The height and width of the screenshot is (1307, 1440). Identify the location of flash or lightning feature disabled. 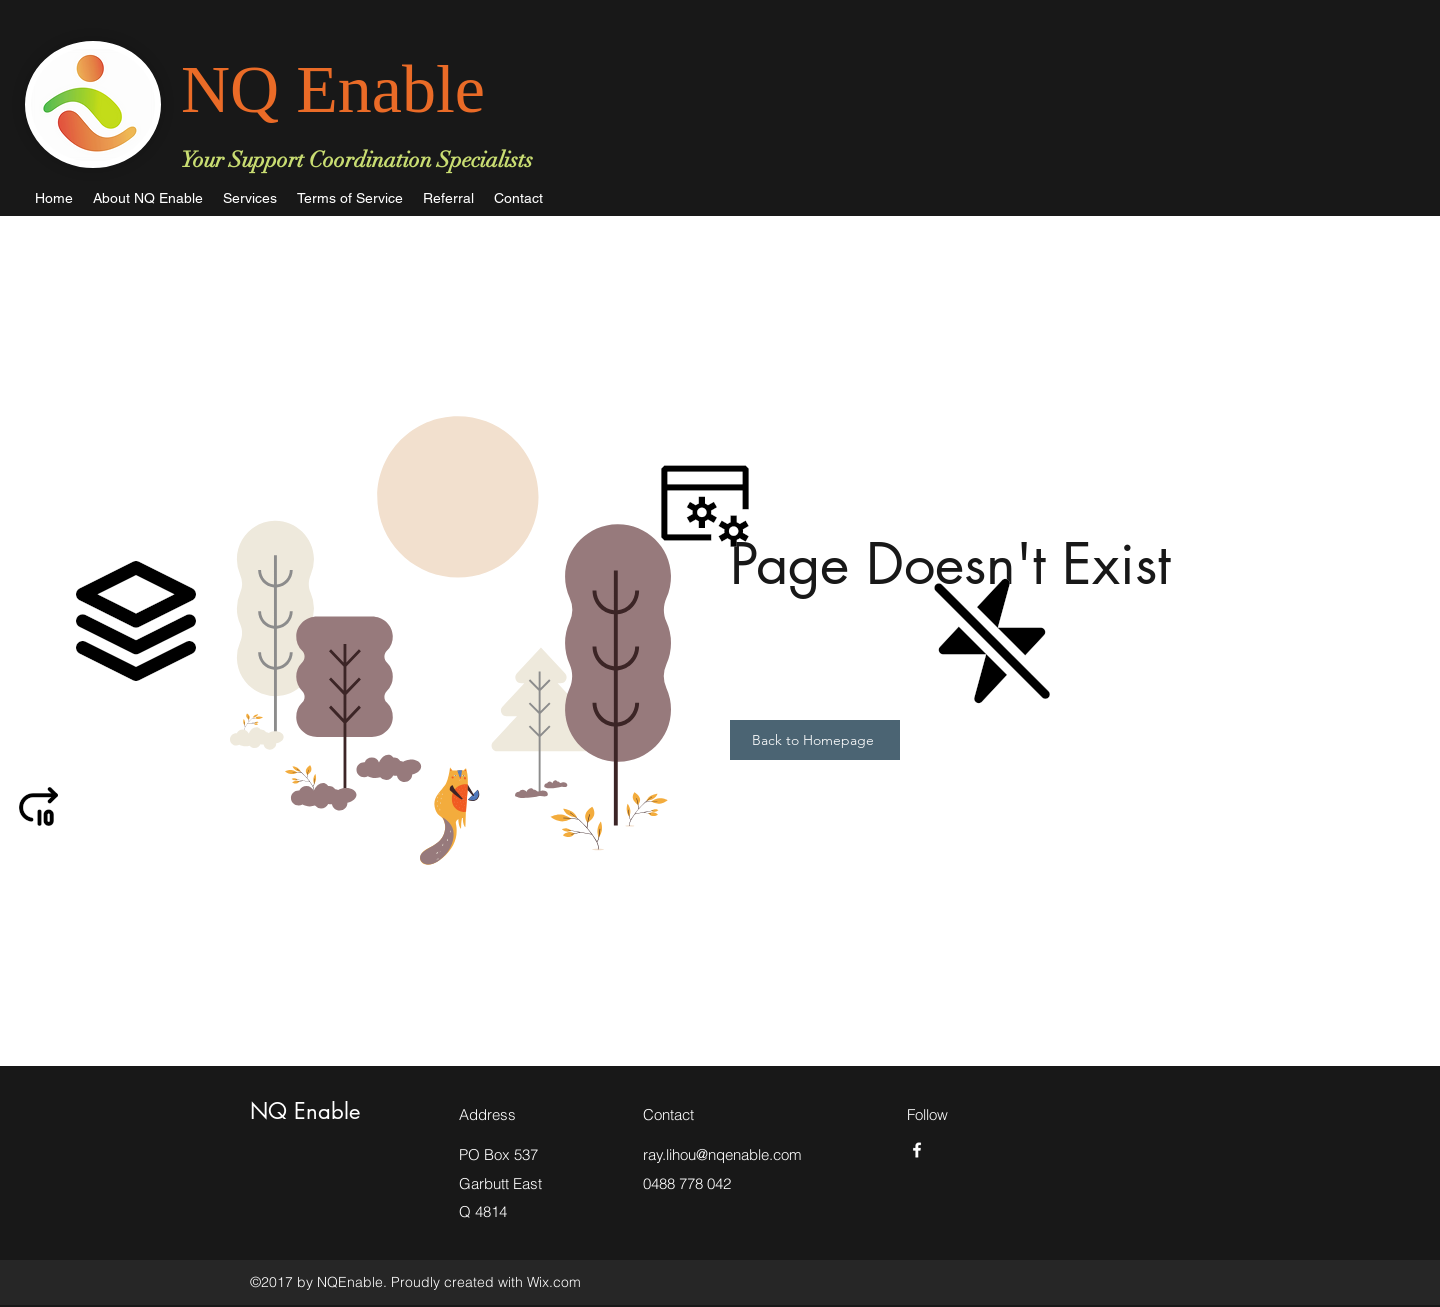
(992, 641).